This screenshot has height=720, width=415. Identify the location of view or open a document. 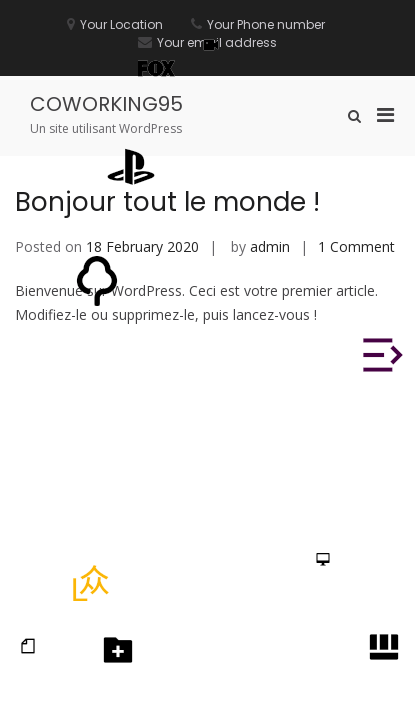
(28, 646).